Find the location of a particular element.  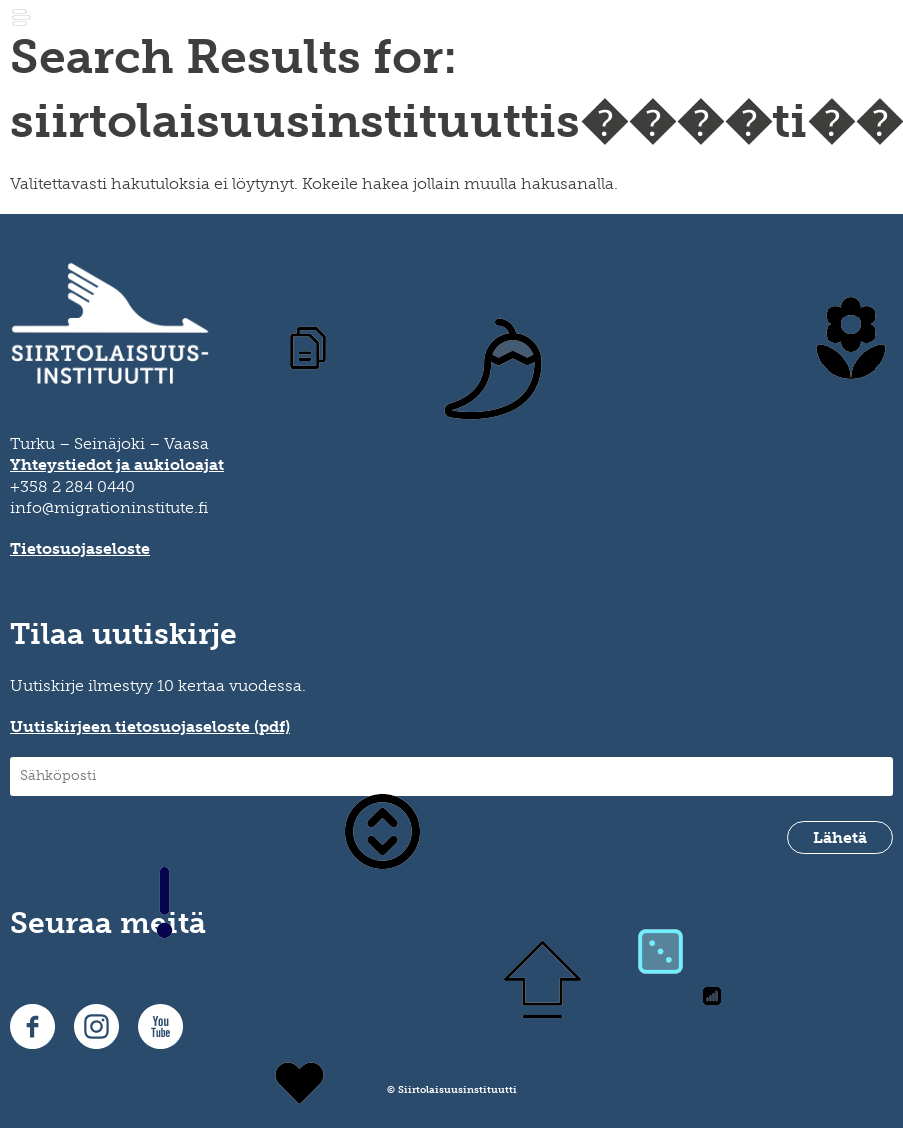

indicates spicy food or heat level is located at coordinates (498, 372).